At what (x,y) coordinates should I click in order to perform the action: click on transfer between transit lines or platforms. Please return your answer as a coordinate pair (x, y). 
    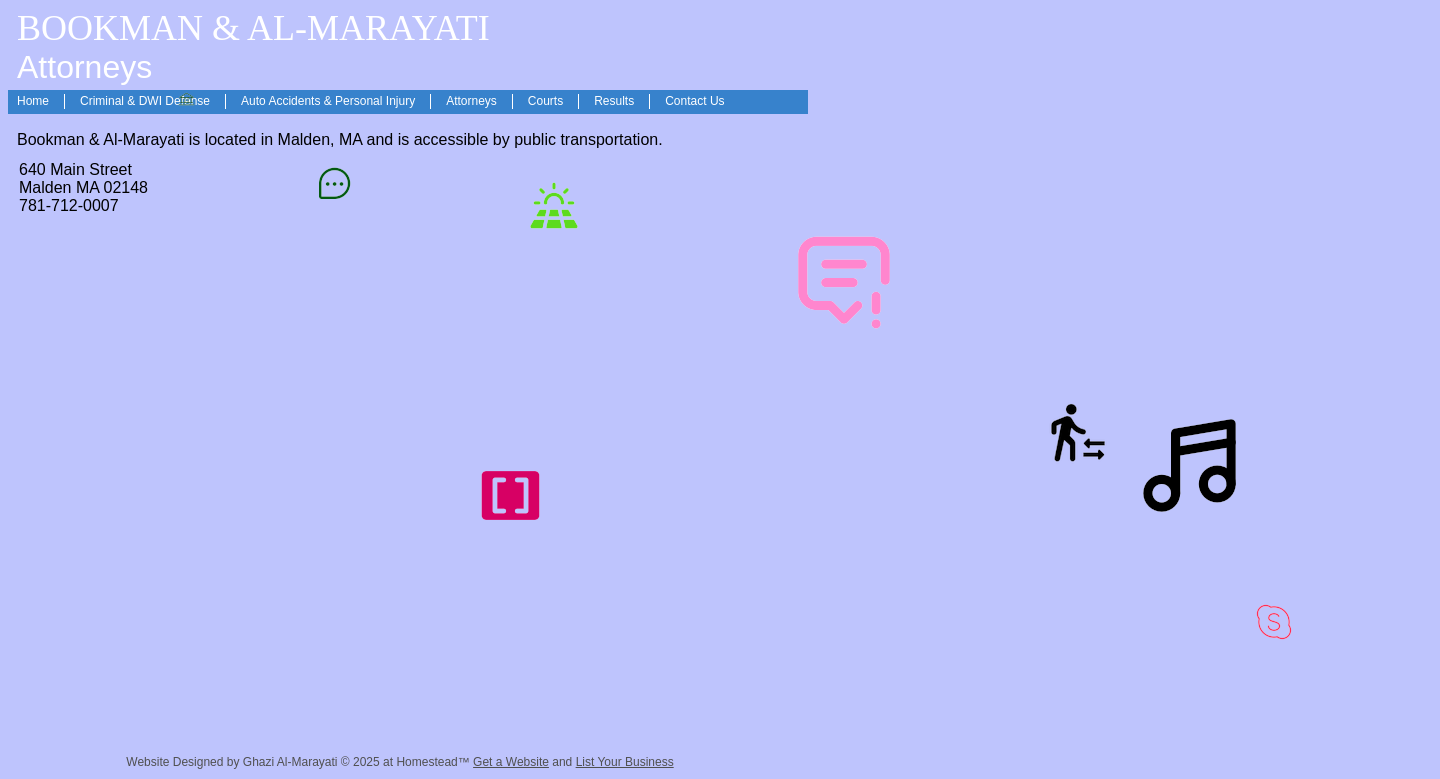
    Looking at the image, I should click on (1078, 432).